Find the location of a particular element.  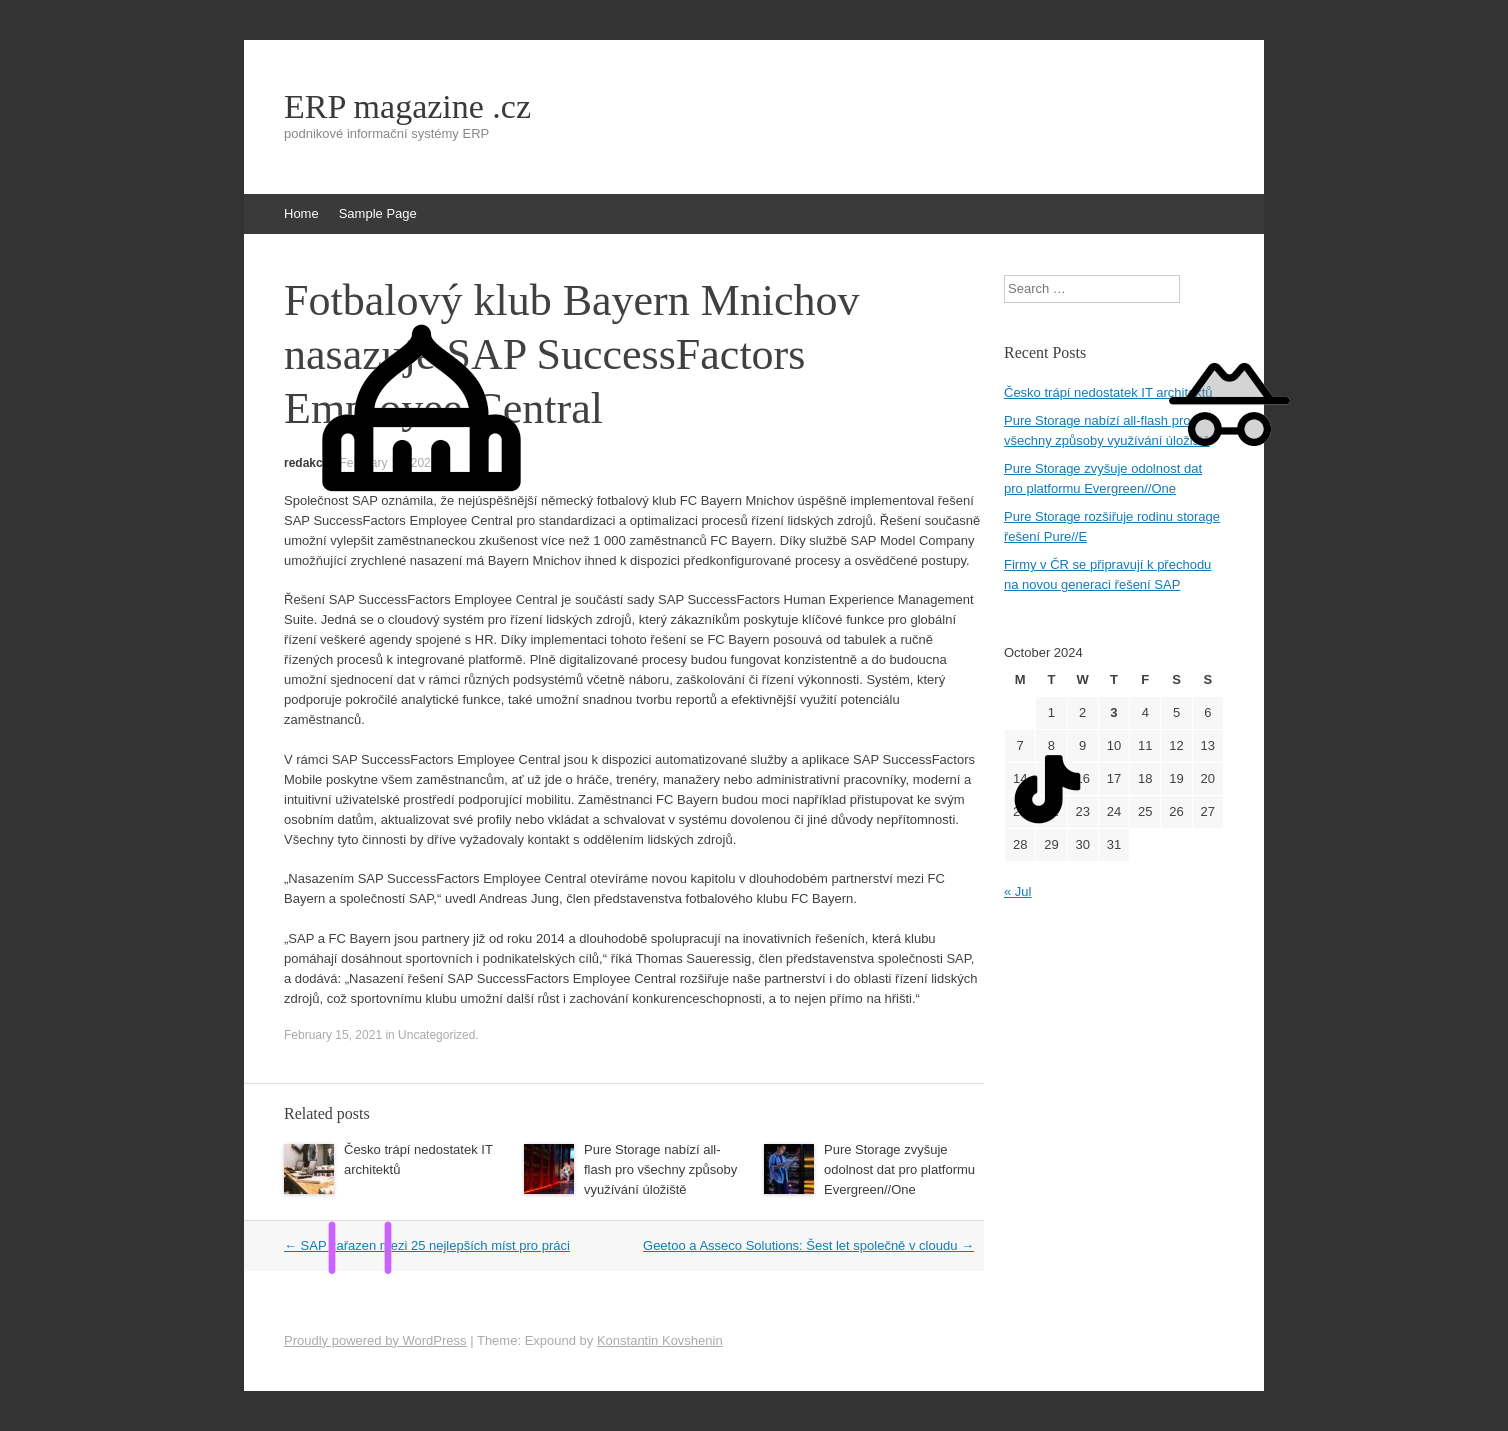

indicates a lane or column divider is located at coordinates (360, 1246).